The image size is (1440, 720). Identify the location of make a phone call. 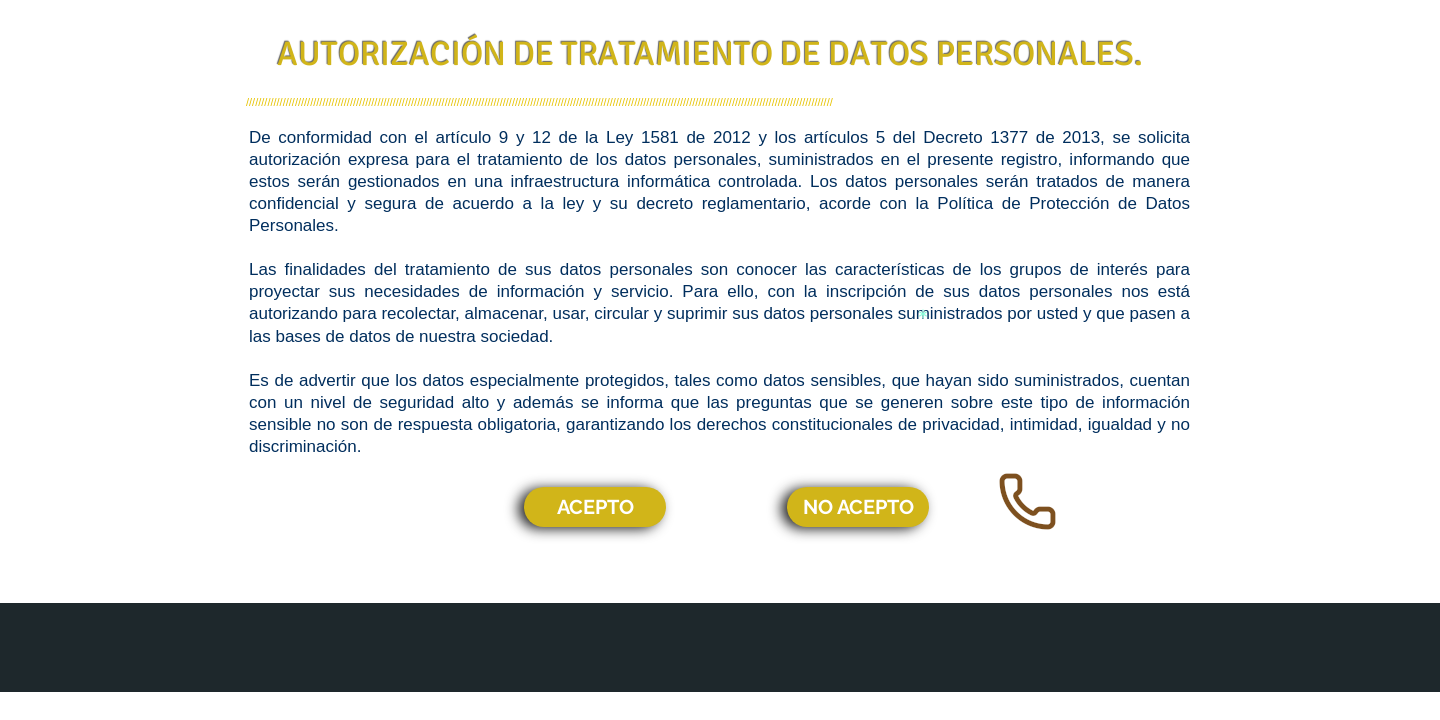
(1027, 501).